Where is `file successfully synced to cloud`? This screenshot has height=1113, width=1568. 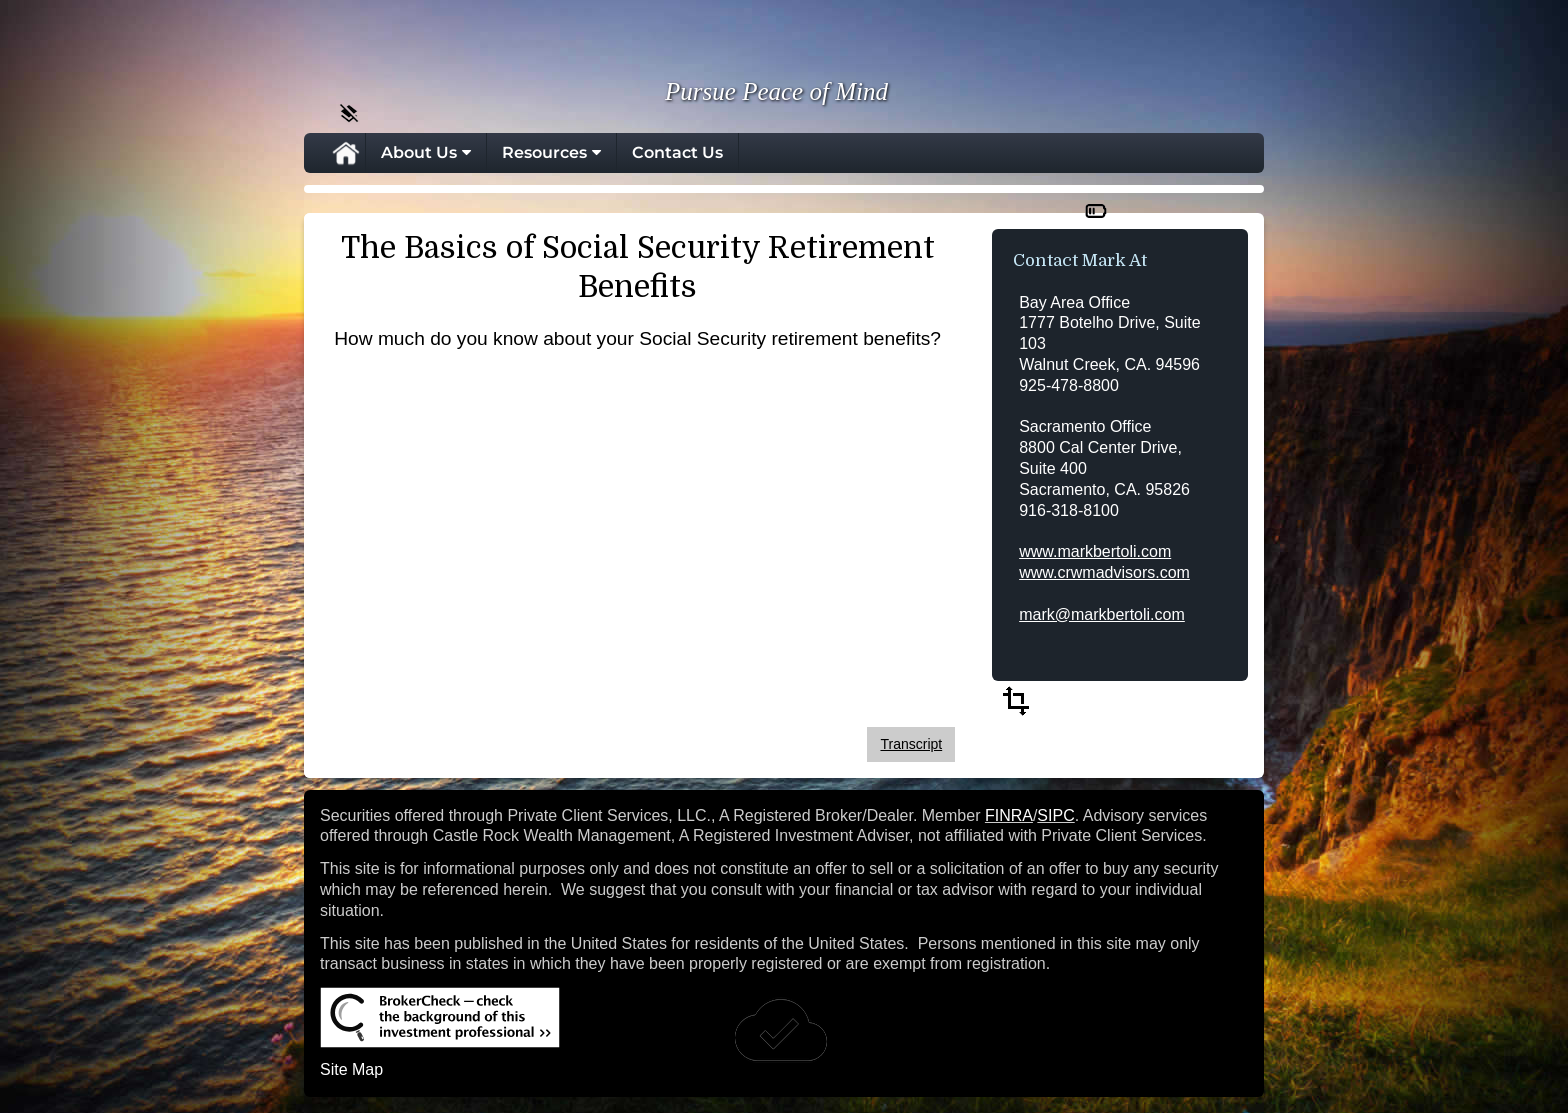 file successfully synced to cloud is located at coordinates (781, 1030).